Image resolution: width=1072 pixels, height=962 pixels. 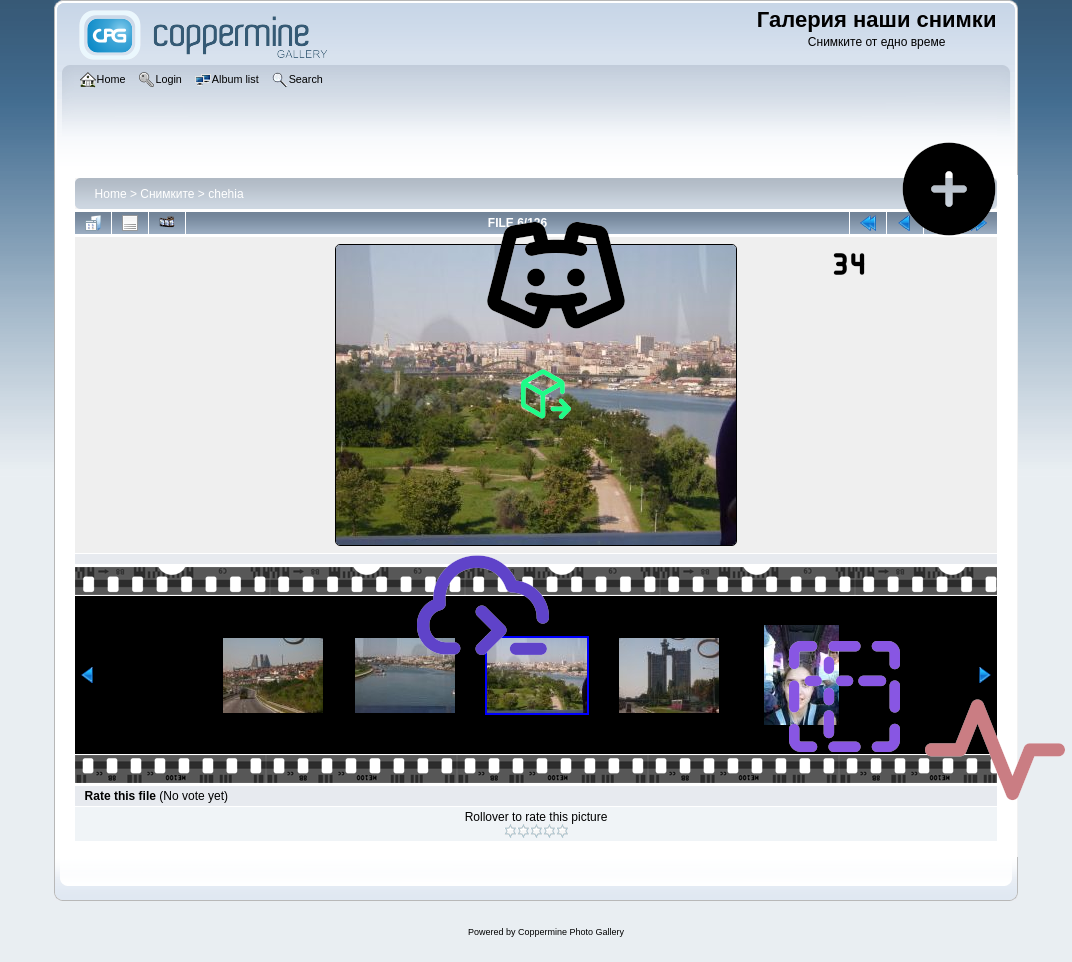 I want to click on create a new project from template, so click(x=844, y=696).